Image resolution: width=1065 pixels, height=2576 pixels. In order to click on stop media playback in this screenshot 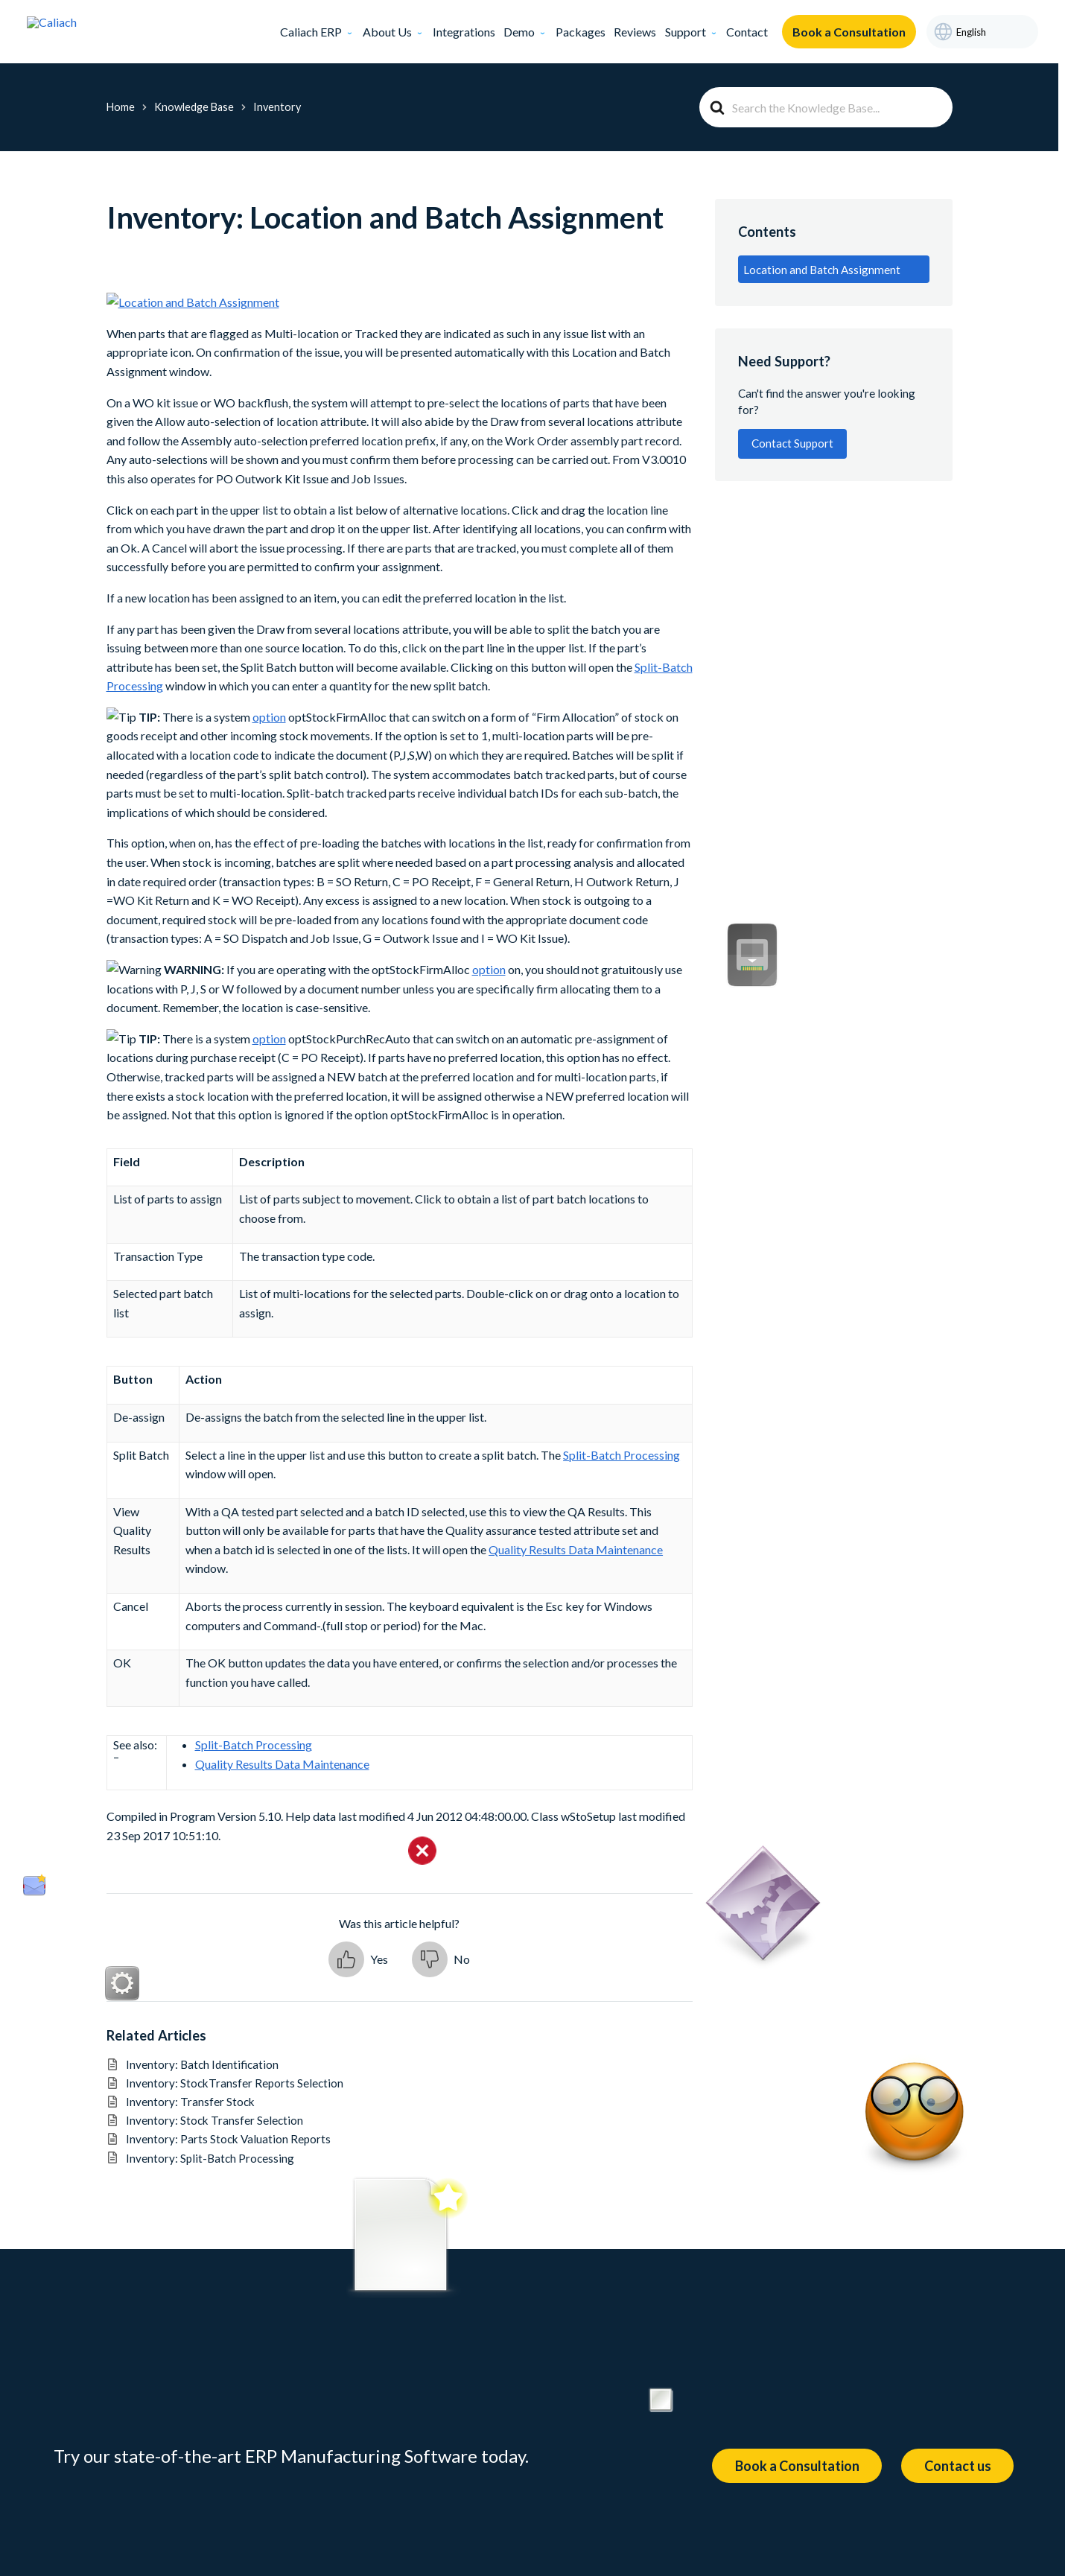, I will do `click(661, 2400)`.